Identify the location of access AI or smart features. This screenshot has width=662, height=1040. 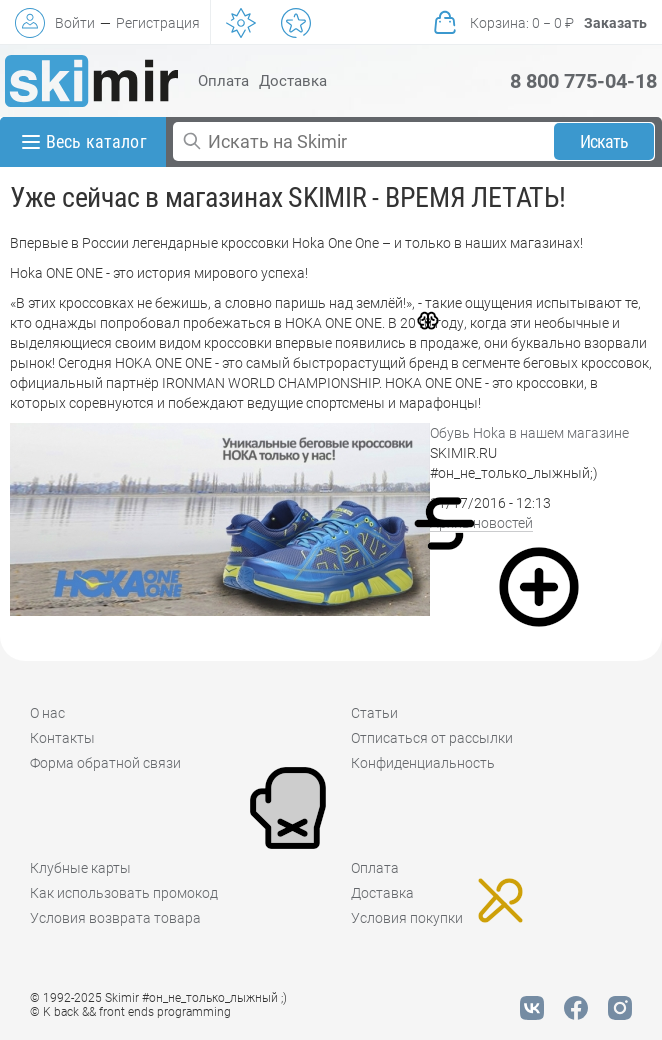
(428, 321).